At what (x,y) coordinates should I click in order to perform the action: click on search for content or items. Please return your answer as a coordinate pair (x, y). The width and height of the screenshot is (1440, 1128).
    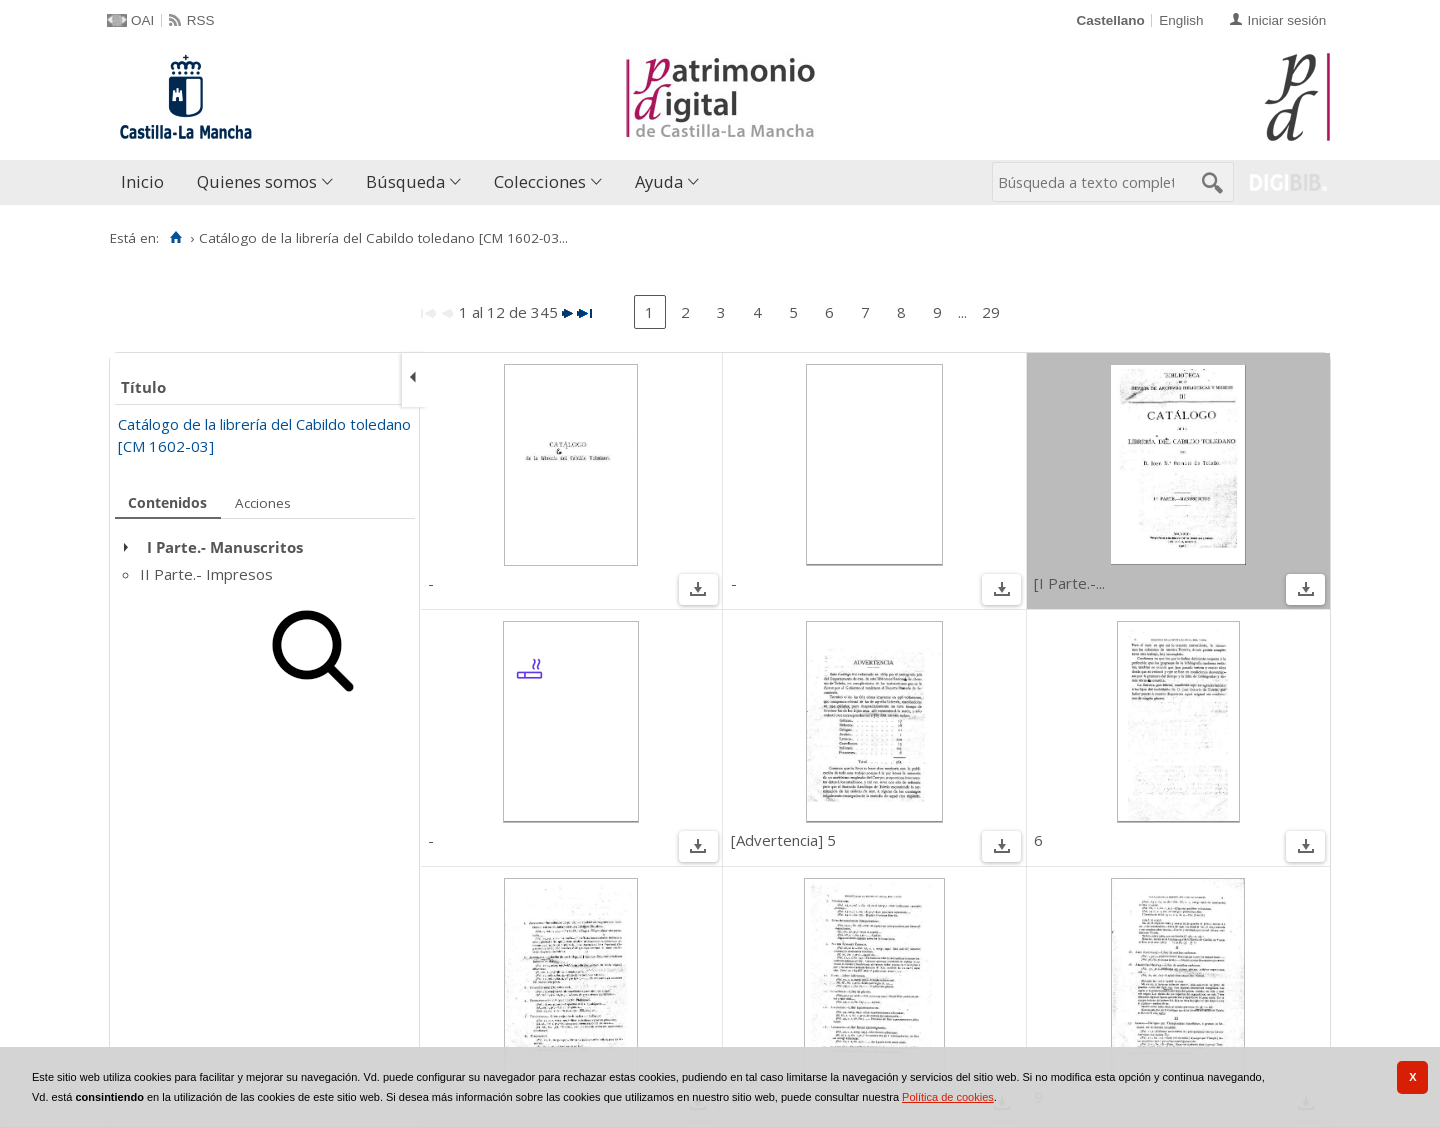
    Looking at the image, I should click on (313, 651).